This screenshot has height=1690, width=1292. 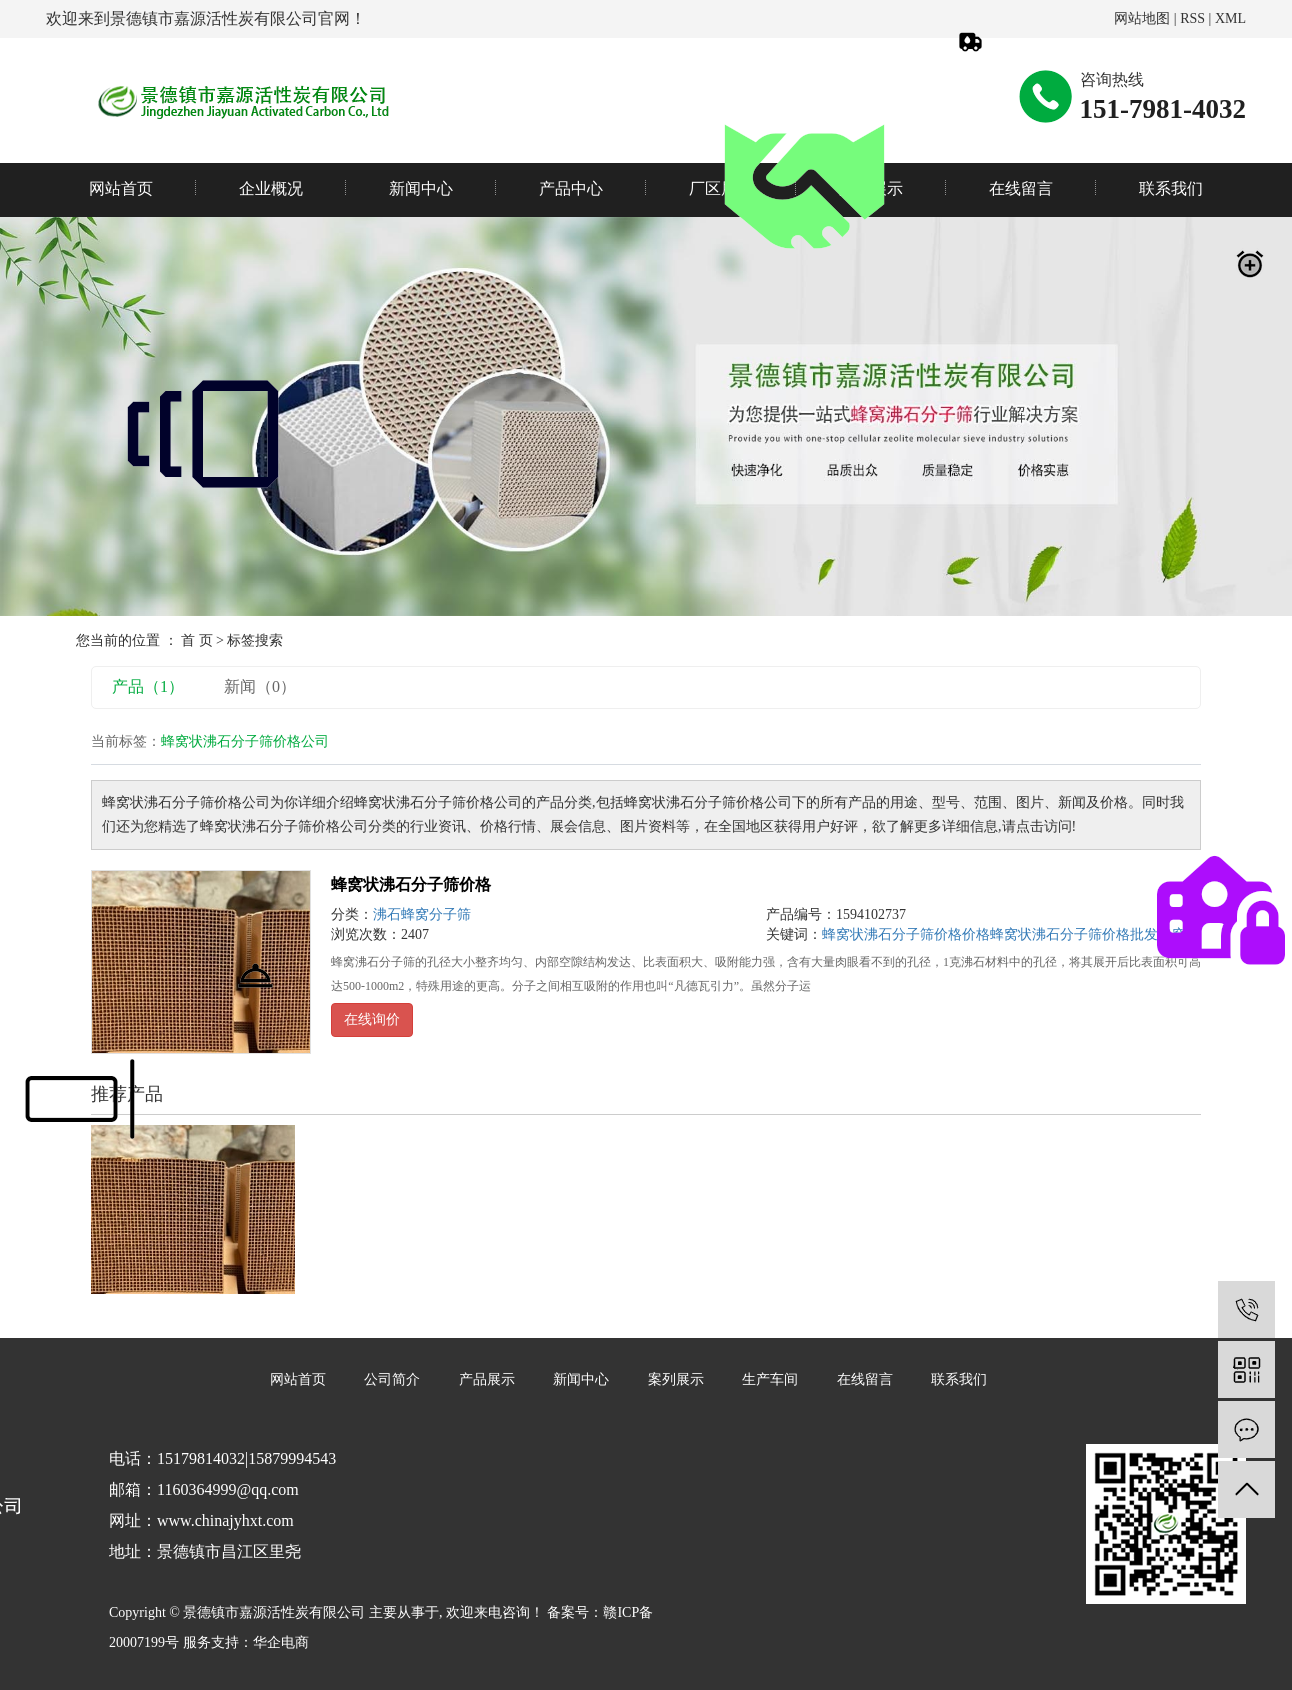 What do you see at coordinates (255, 975) in the screenshot?
I see `request room service or hotel amenities` at bounding box center [255, 975].